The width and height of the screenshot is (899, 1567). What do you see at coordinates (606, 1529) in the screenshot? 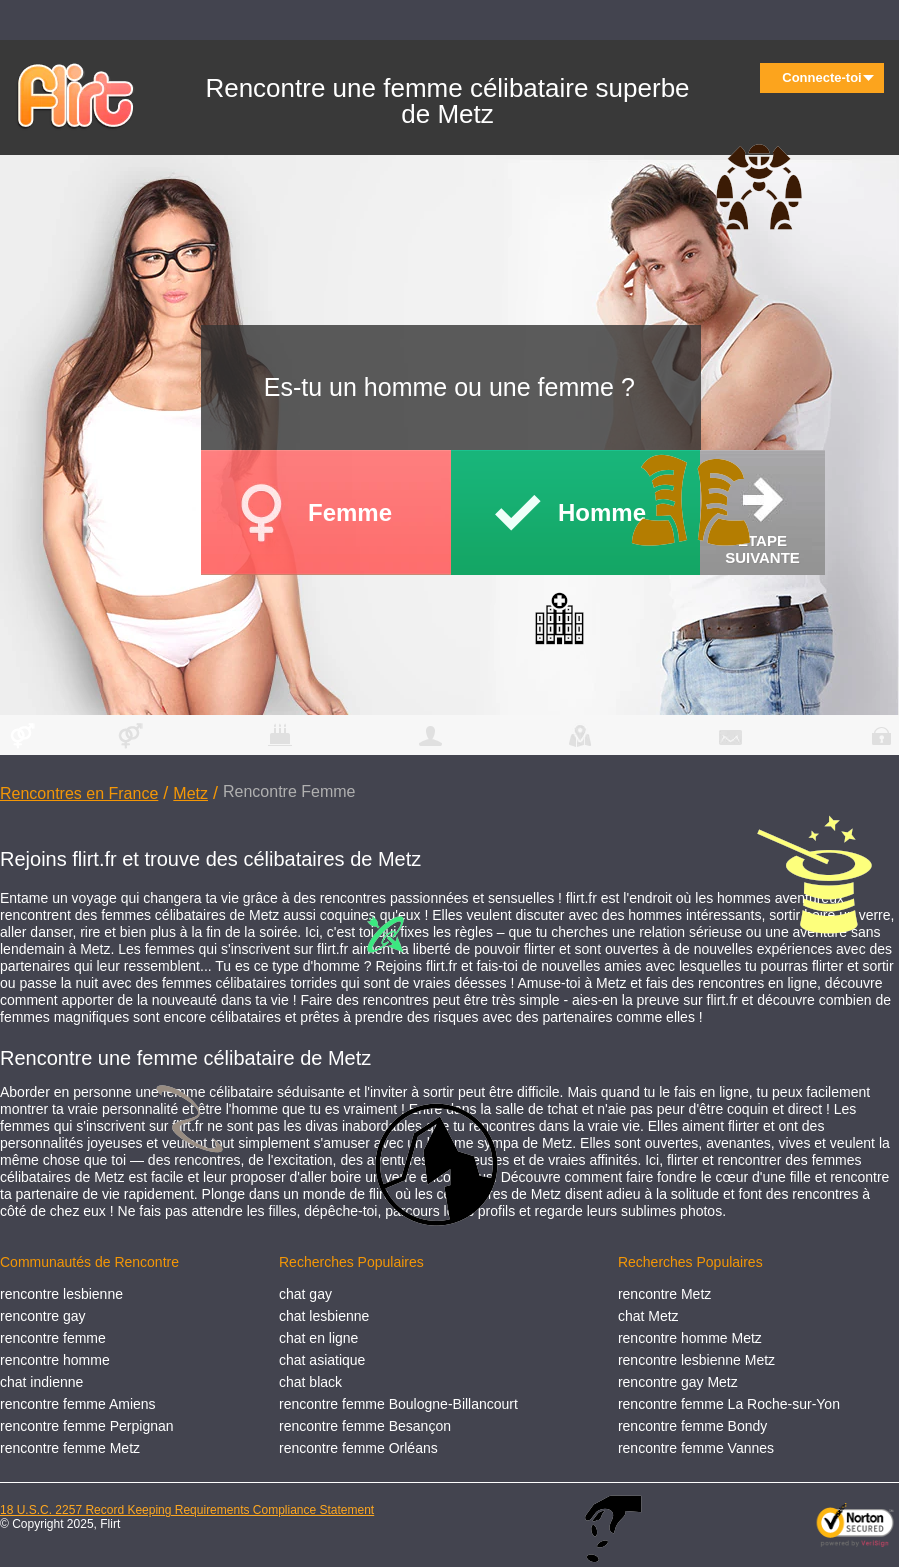
I see `make a payment or purchase` at bounding box center [606, 1529].